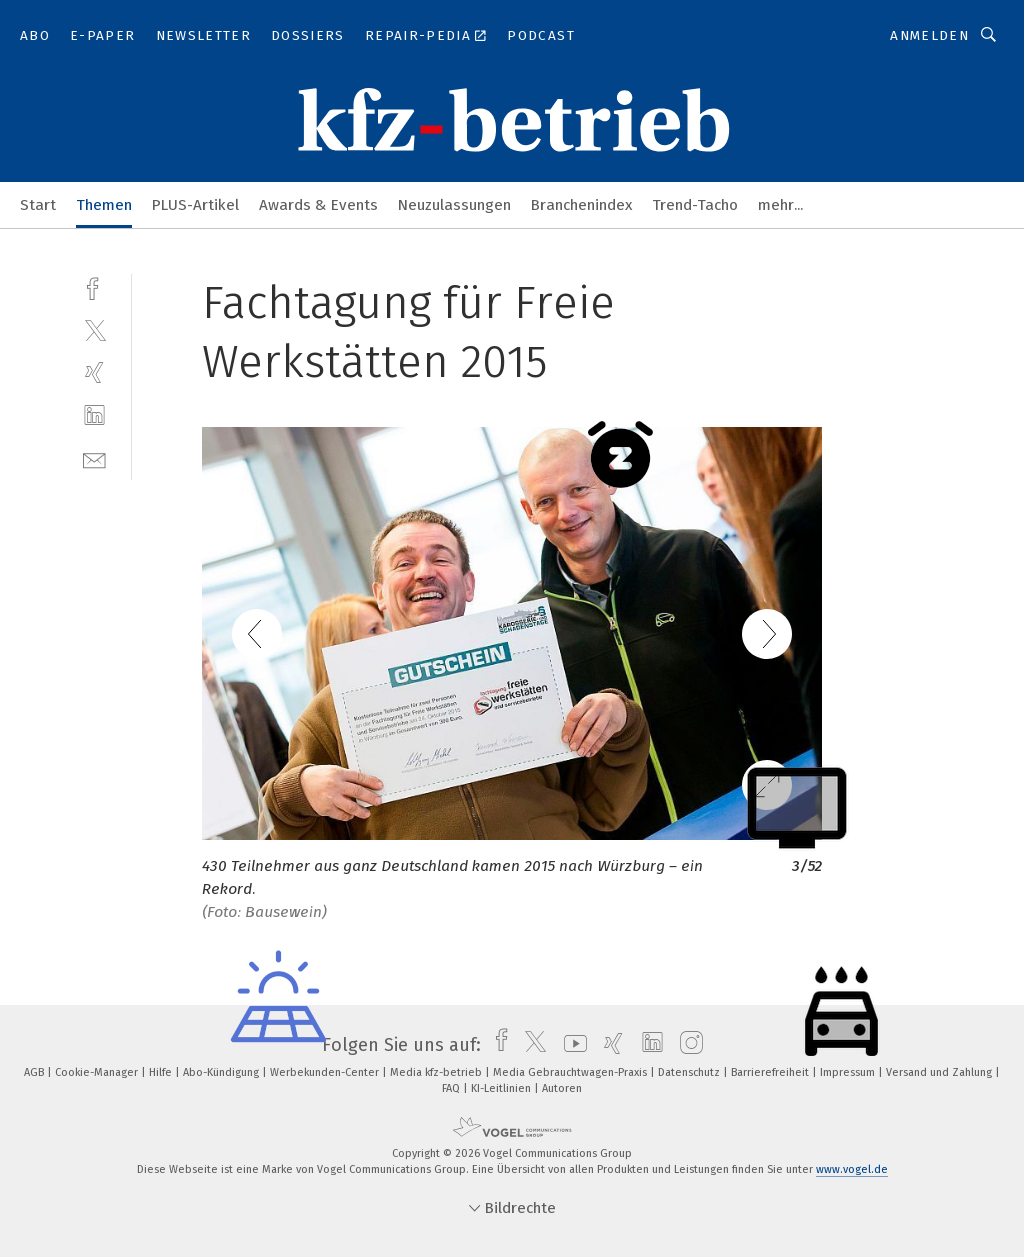 The height and width of the screenshot is (1257, 1024). I want to click on access tv or display settings, so click(797, 808).